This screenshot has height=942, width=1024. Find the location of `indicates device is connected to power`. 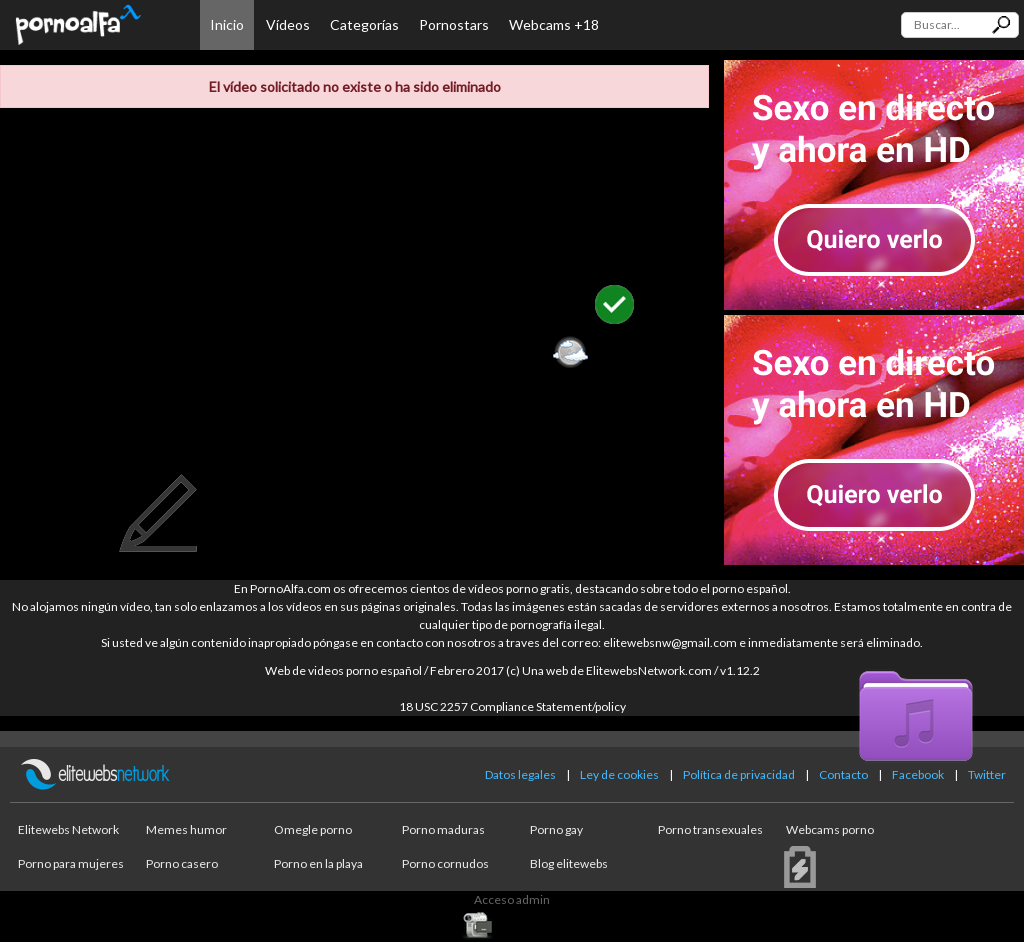

indicates device is connected to power is located at coordinates (800, 867).